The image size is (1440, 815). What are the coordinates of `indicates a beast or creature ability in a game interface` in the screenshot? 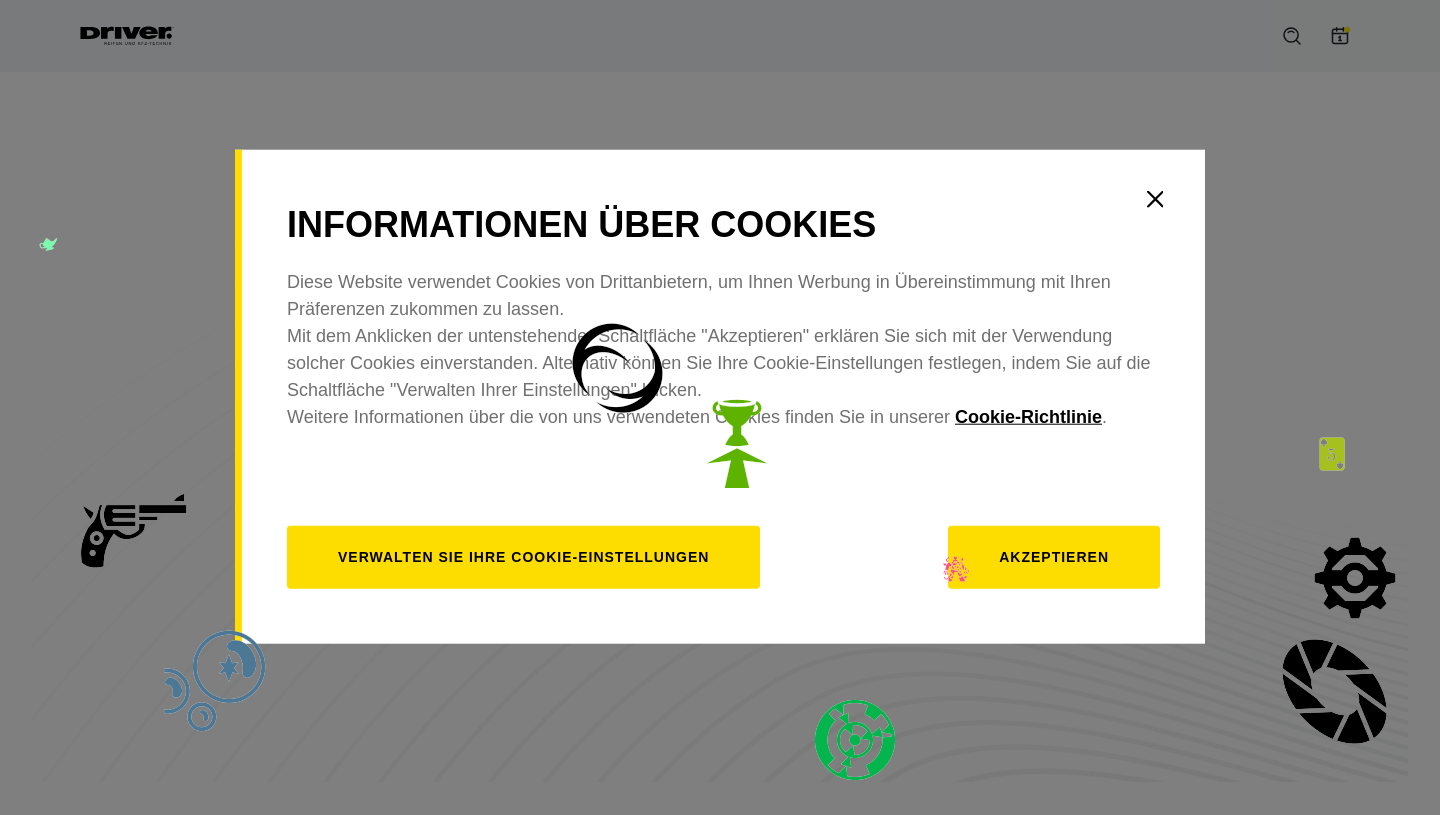 It's located at (617, 368).